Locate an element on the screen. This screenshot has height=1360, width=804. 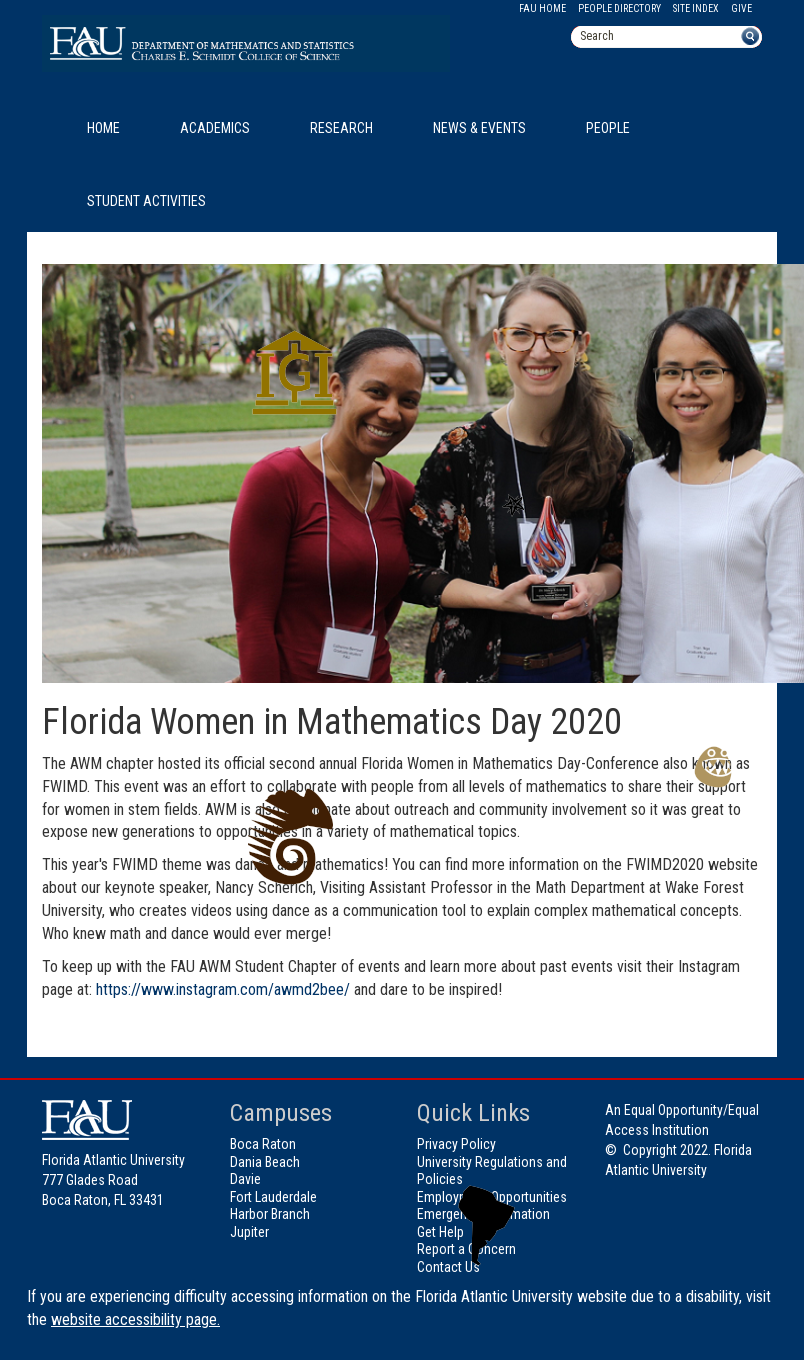
toggle theme or appearance settings is located at coordinates (290, 836).